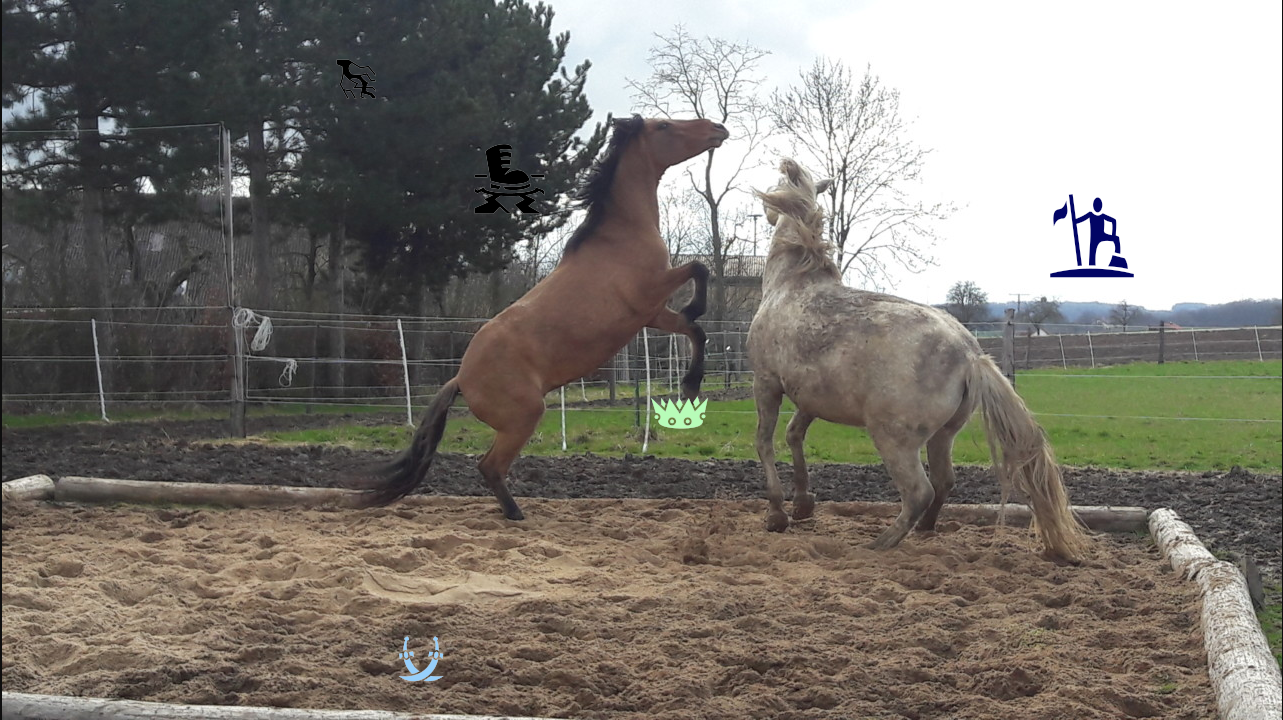 The height and width of the screenshot is (720, 1283). What do you see at coordinates (1092, 236) in the screenshot?
I see `indicates conquest or victory achievement` at bounding box center [1092, 236].